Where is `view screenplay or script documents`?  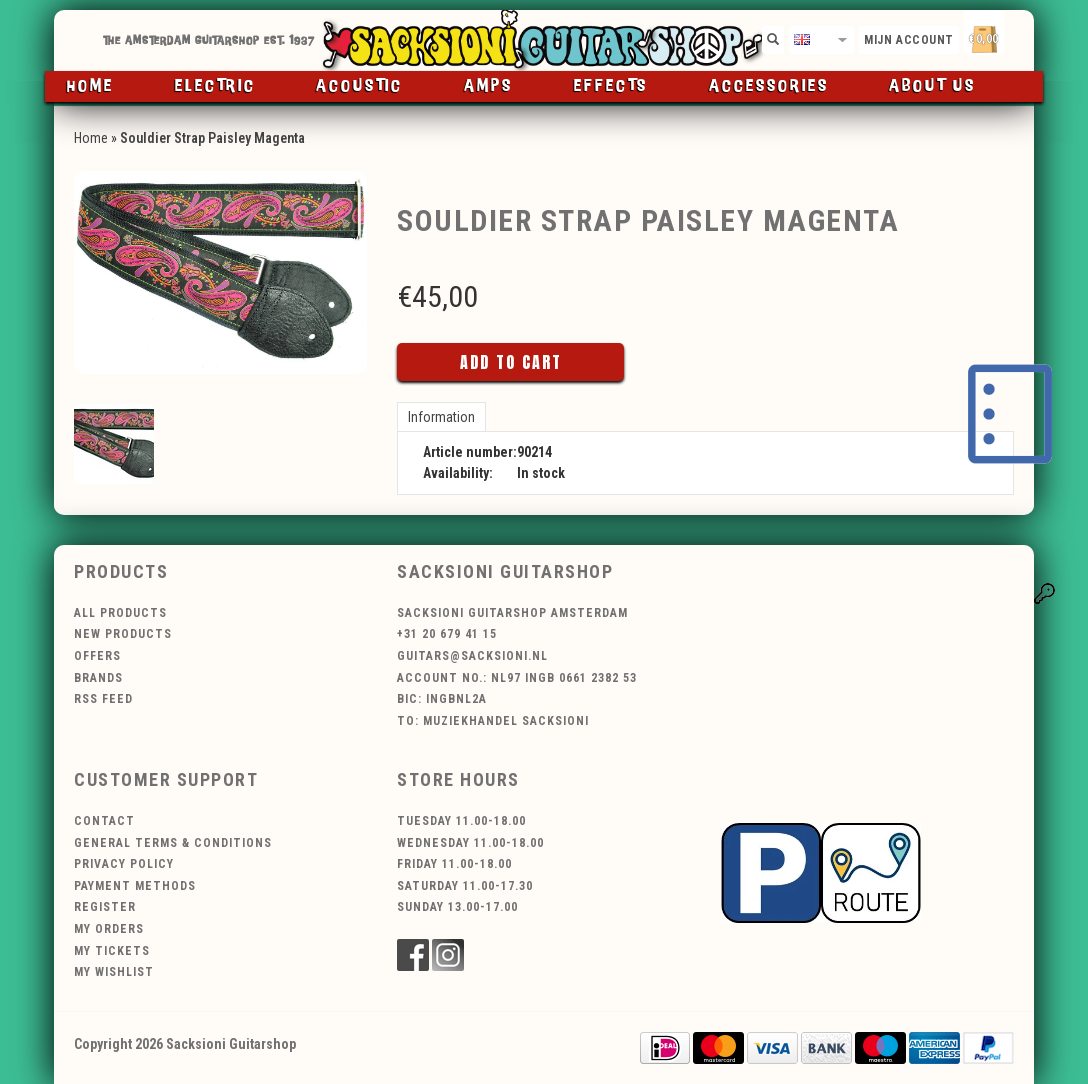
view screenplay or script documents is located at coordinates (1010, 414).